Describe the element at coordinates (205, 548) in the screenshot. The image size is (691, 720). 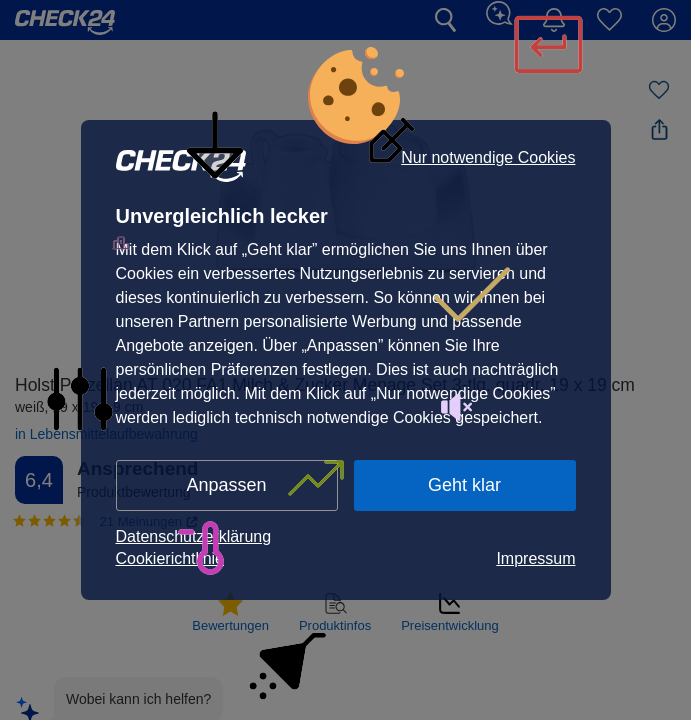
I see `decrease temperature setting` at that location.